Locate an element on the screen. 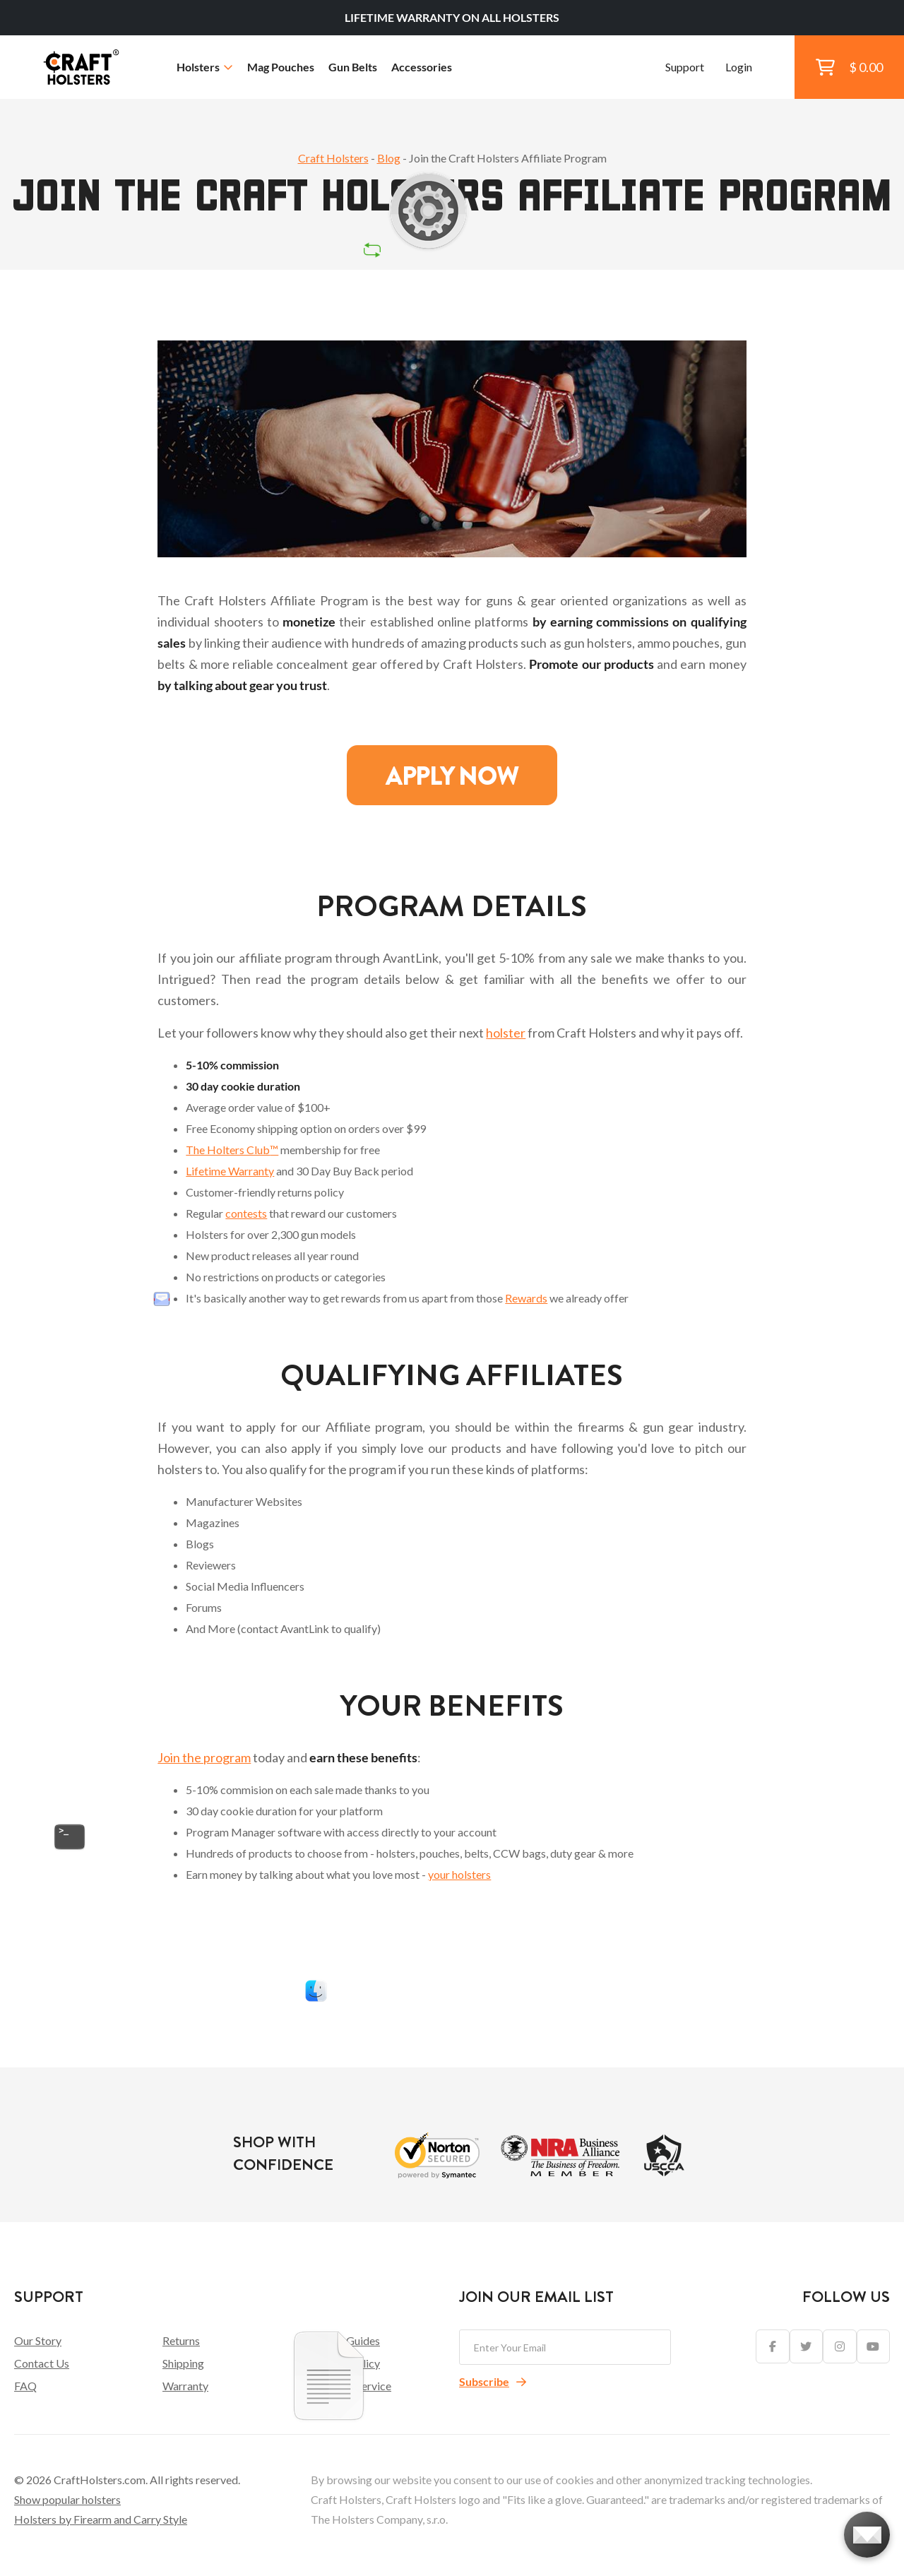  open the terminal application is located at coordinates (69, 1836).